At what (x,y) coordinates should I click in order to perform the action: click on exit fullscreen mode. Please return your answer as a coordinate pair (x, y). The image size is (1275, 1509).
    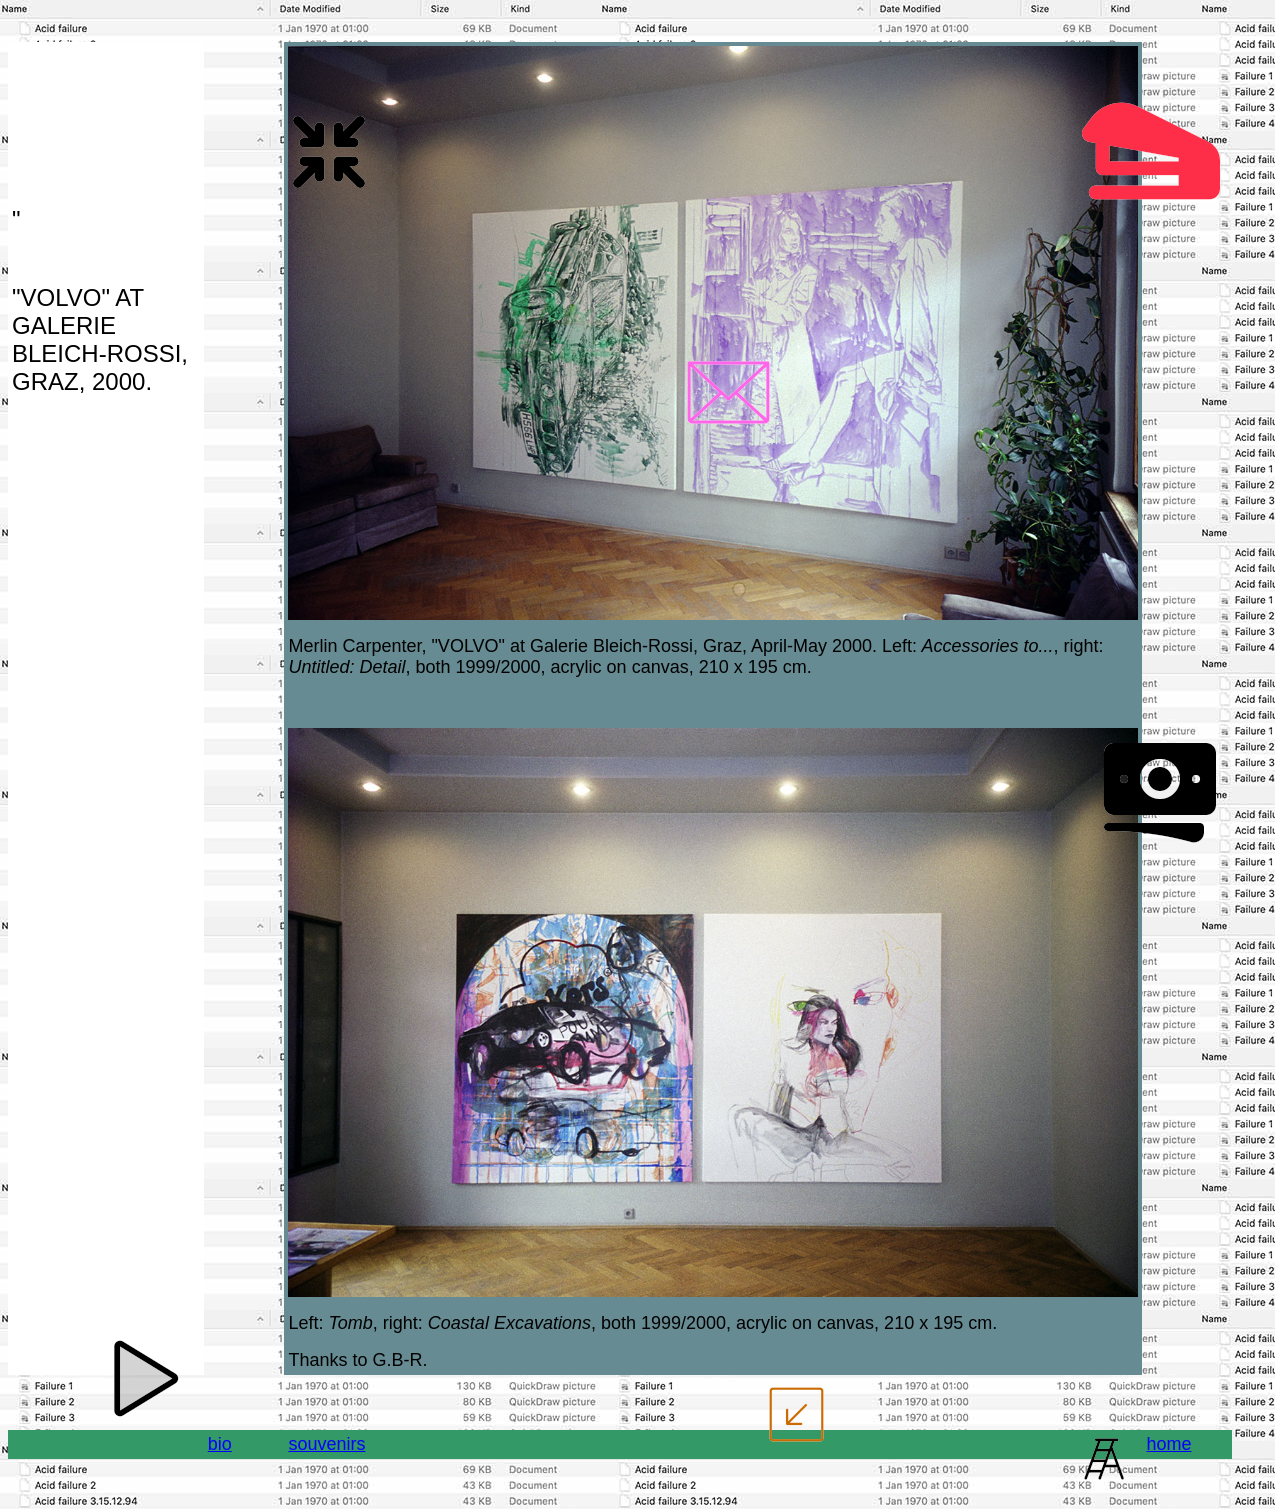
    Looking at the image, I should click on (329, 152).